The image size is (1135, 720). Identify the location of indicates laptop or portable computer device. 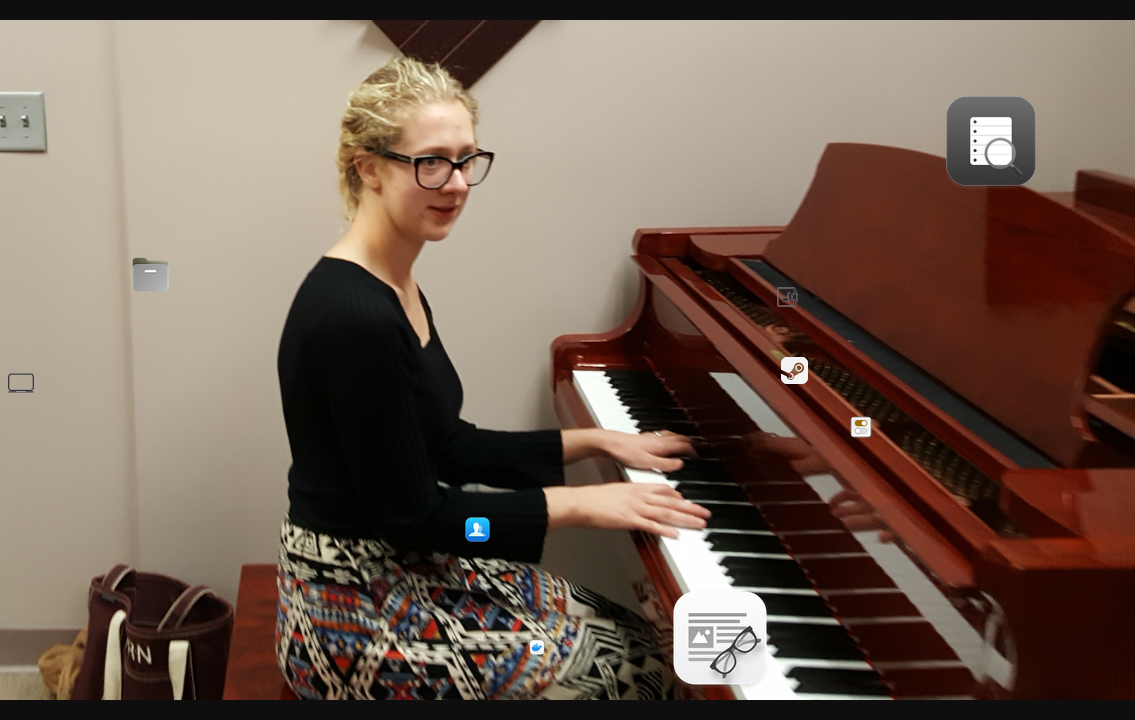
(21, 383).